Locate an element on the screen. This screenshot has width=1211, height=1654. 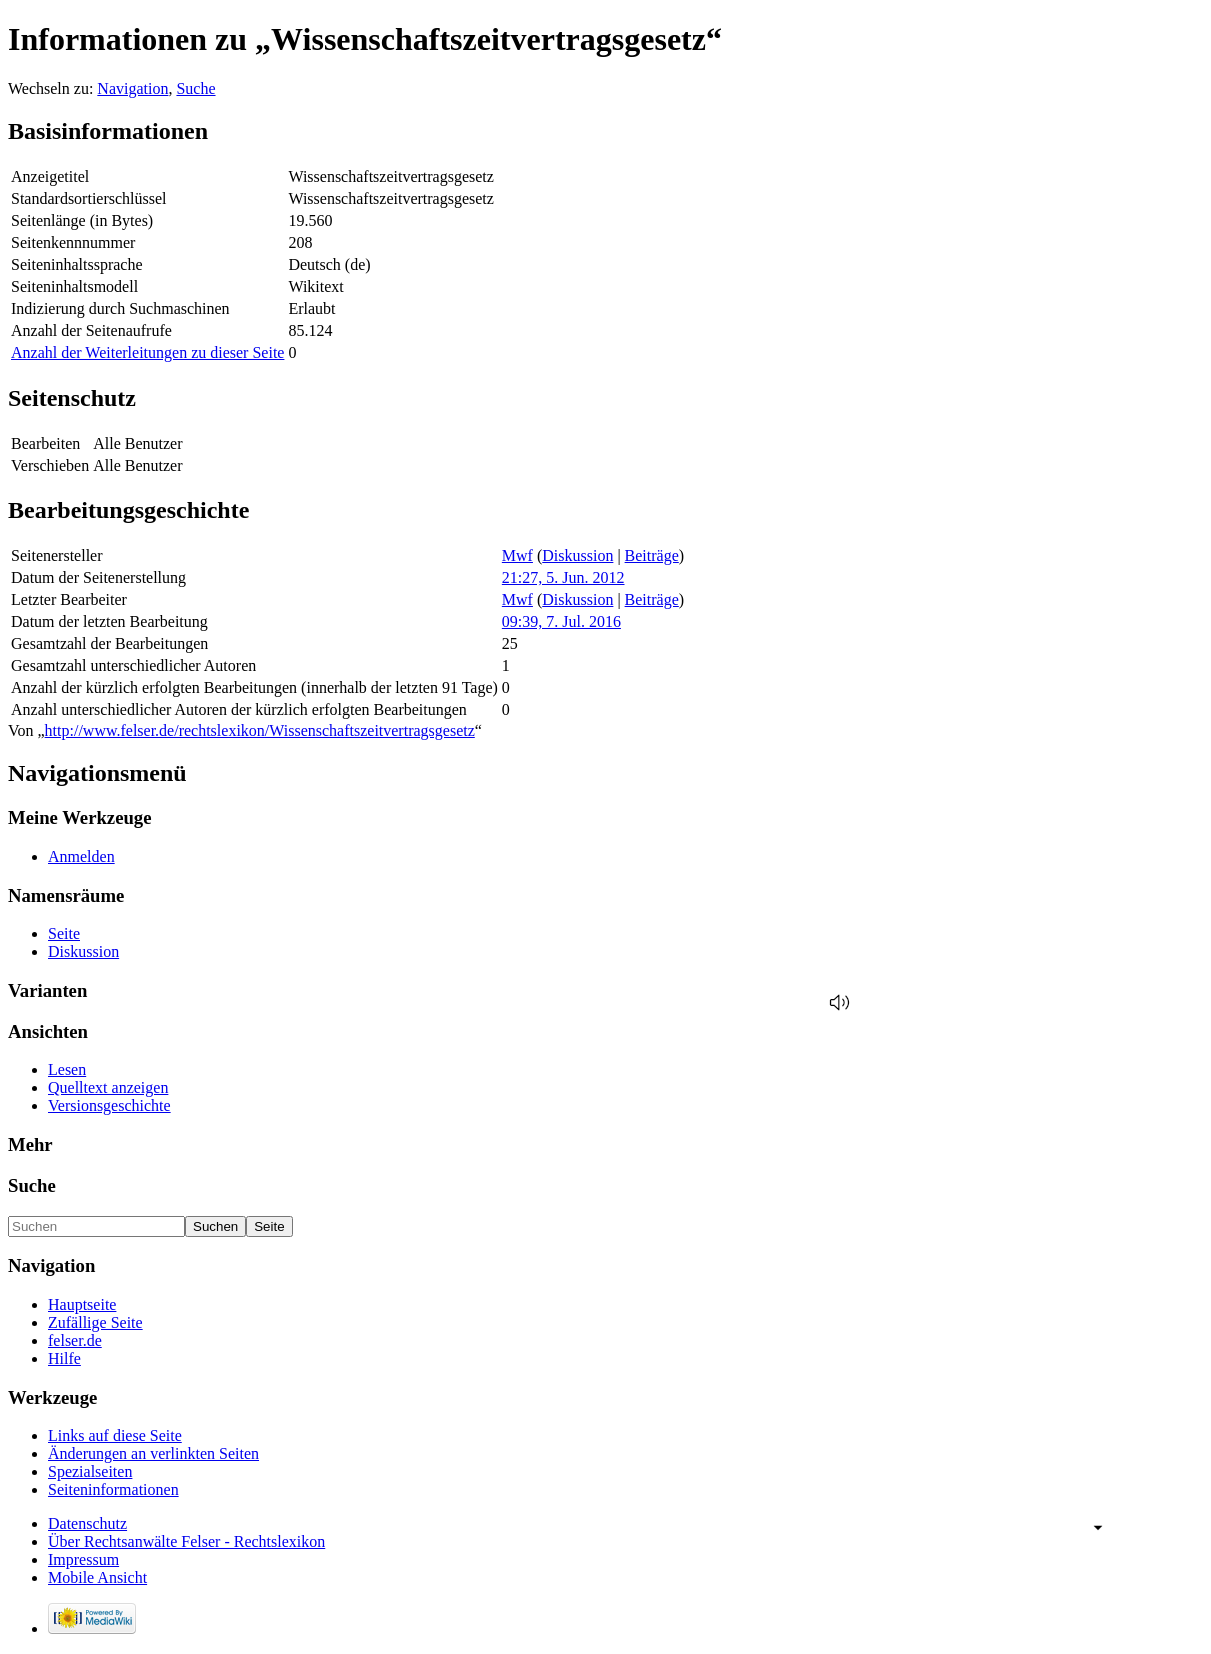
expand a dropdown menu is located at coordinates (1098, 1528).